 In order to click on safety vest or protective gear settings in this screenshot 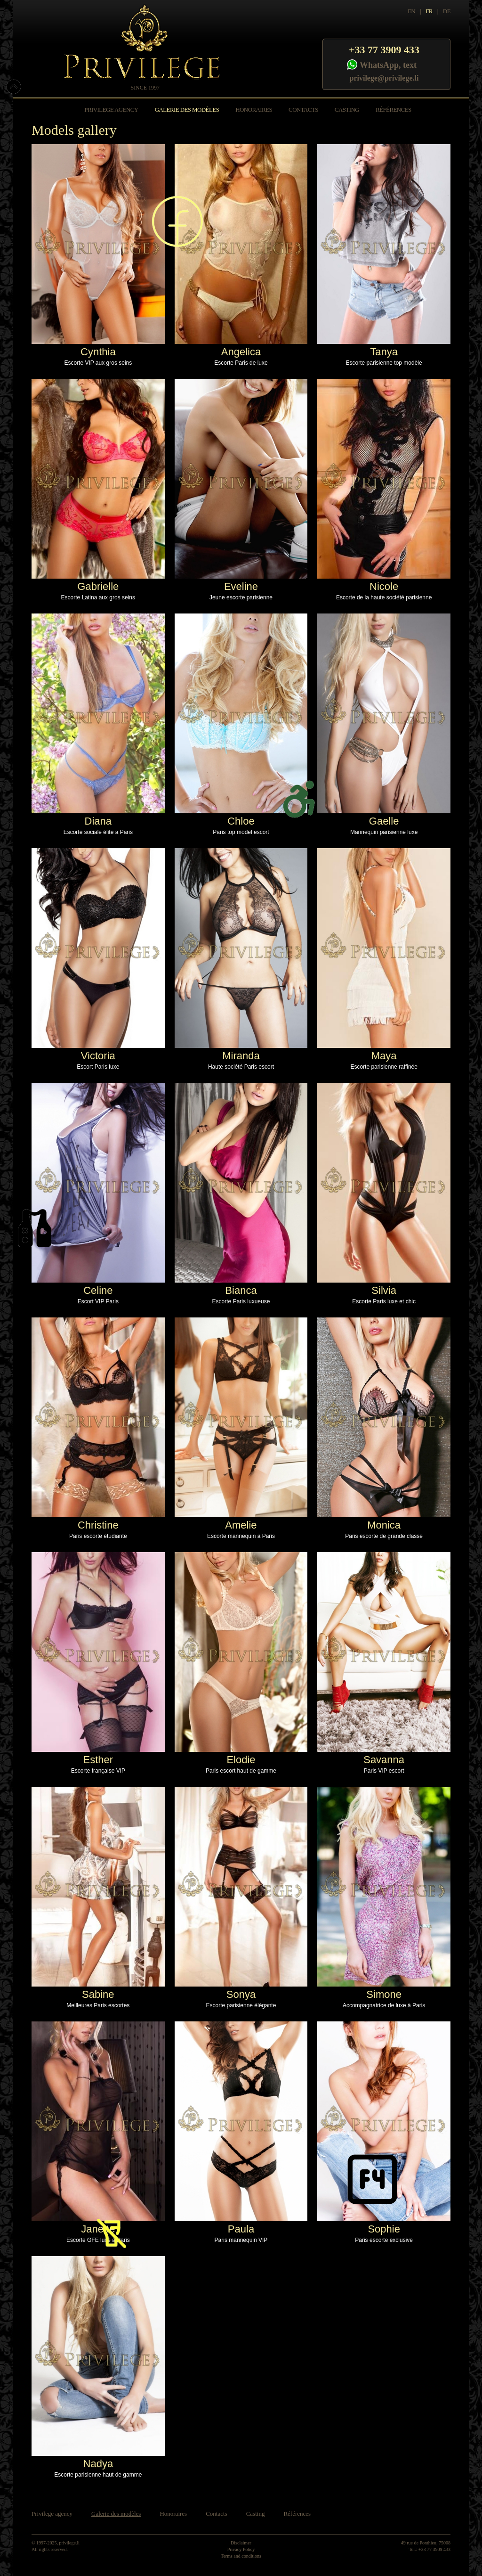, I will do `click(34, 1228)`.